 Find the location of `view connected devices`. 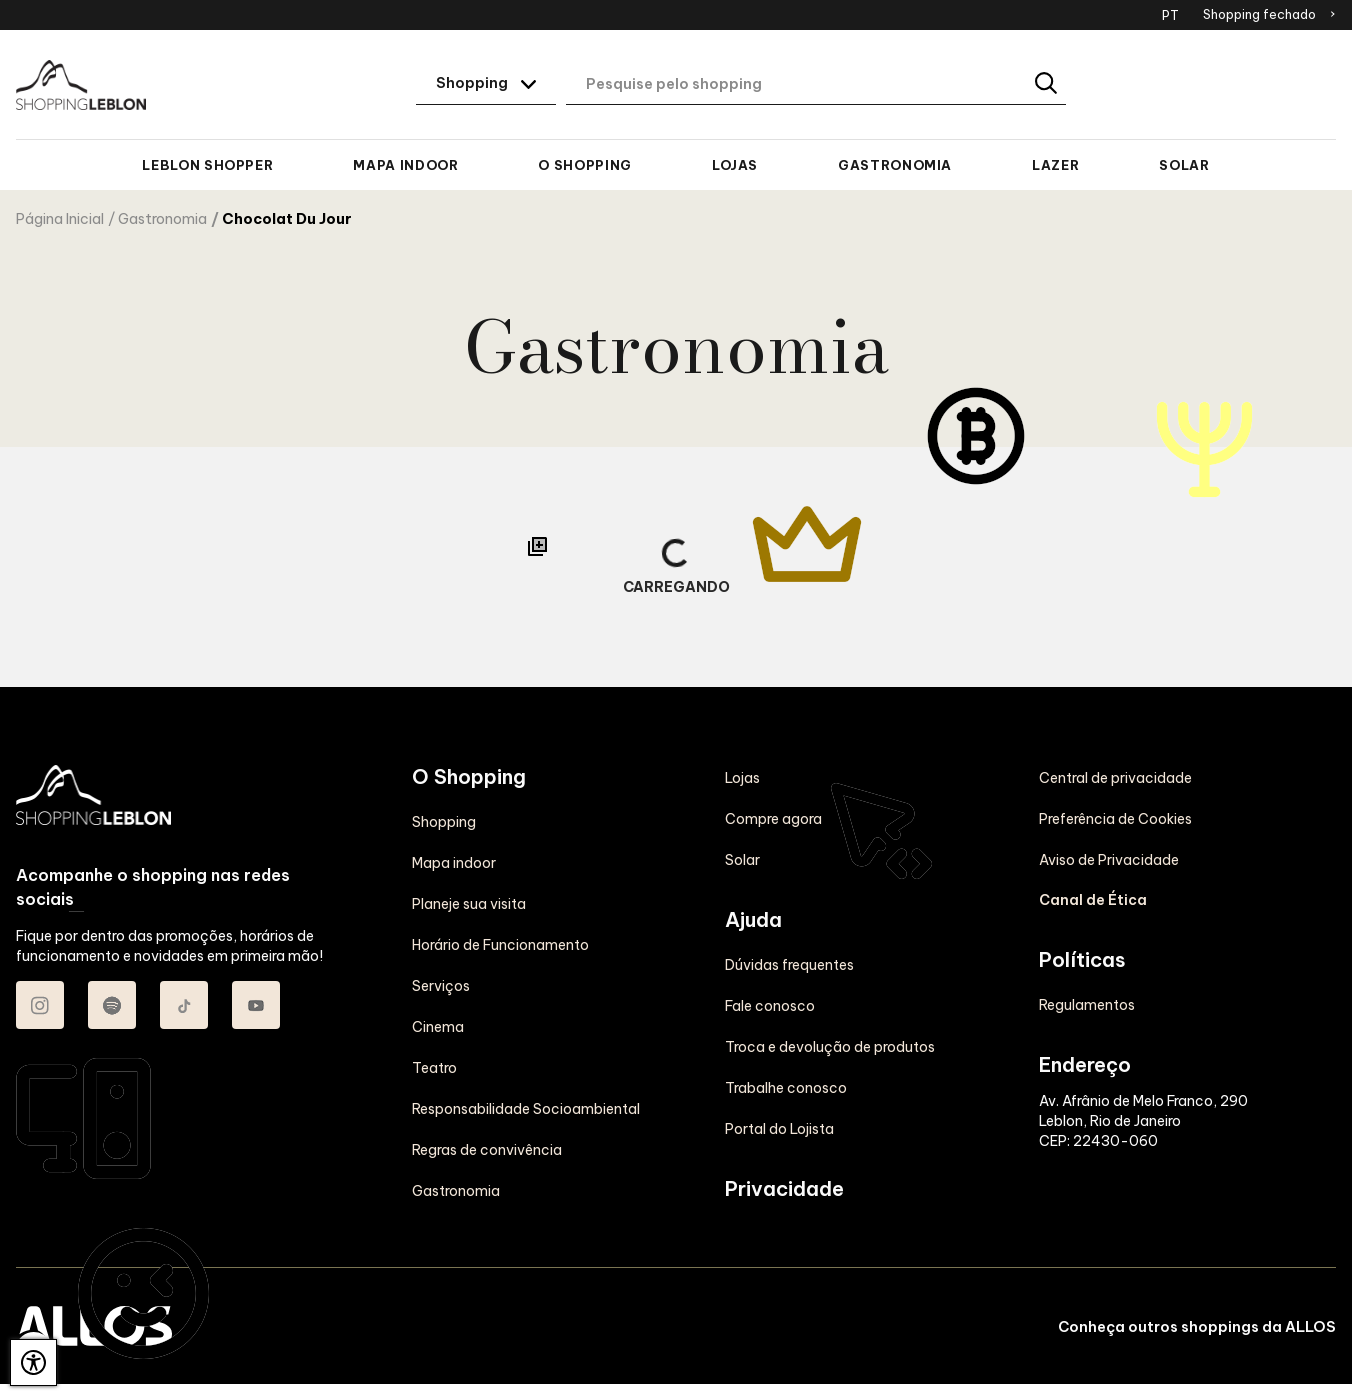

view connected devices is located at coordinates (83, 1118).